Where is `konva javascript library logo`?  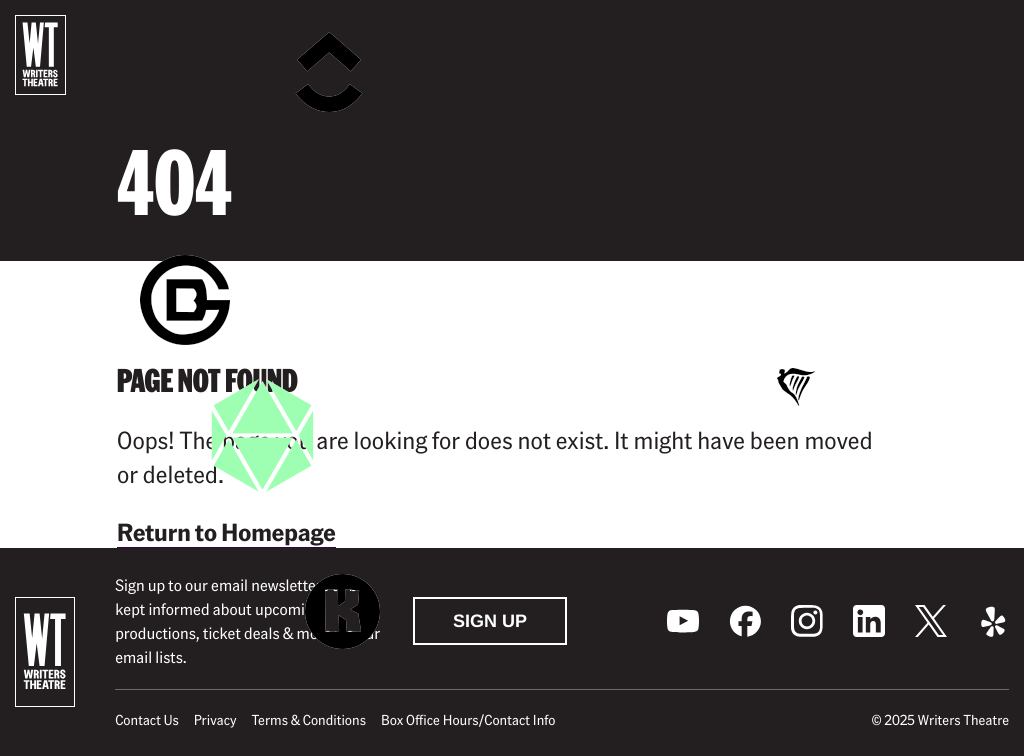
konva javascript library logo is located at coordinates (342, 611).